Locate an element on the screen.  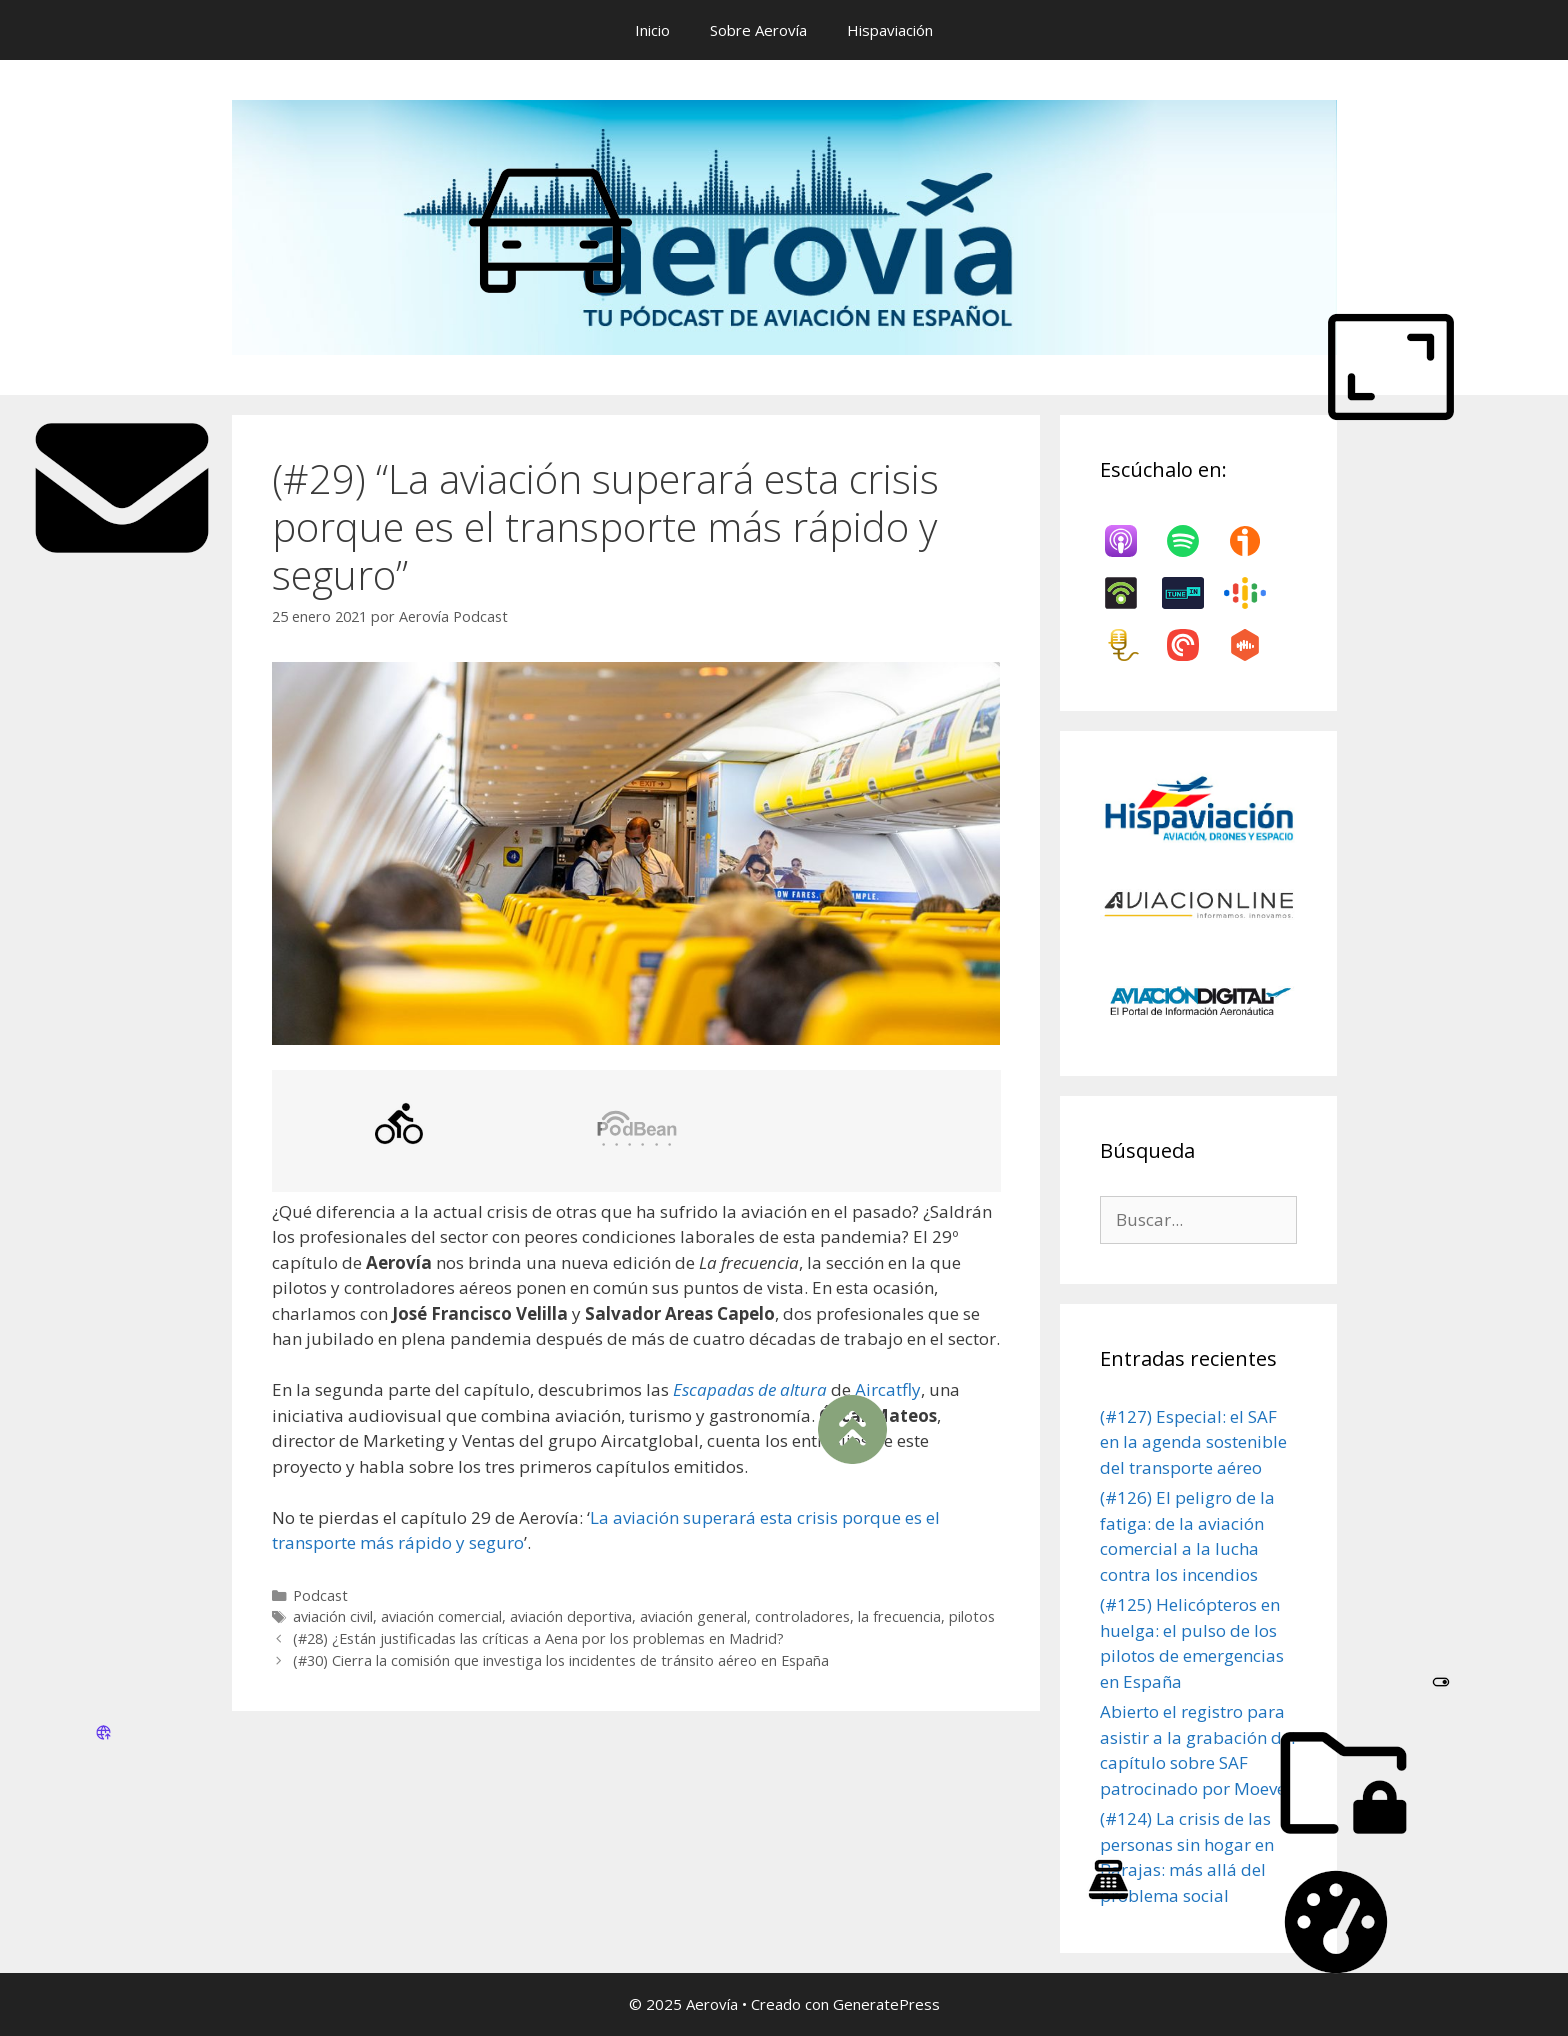
scroll to top of page is located at coordinates (852, 1429).